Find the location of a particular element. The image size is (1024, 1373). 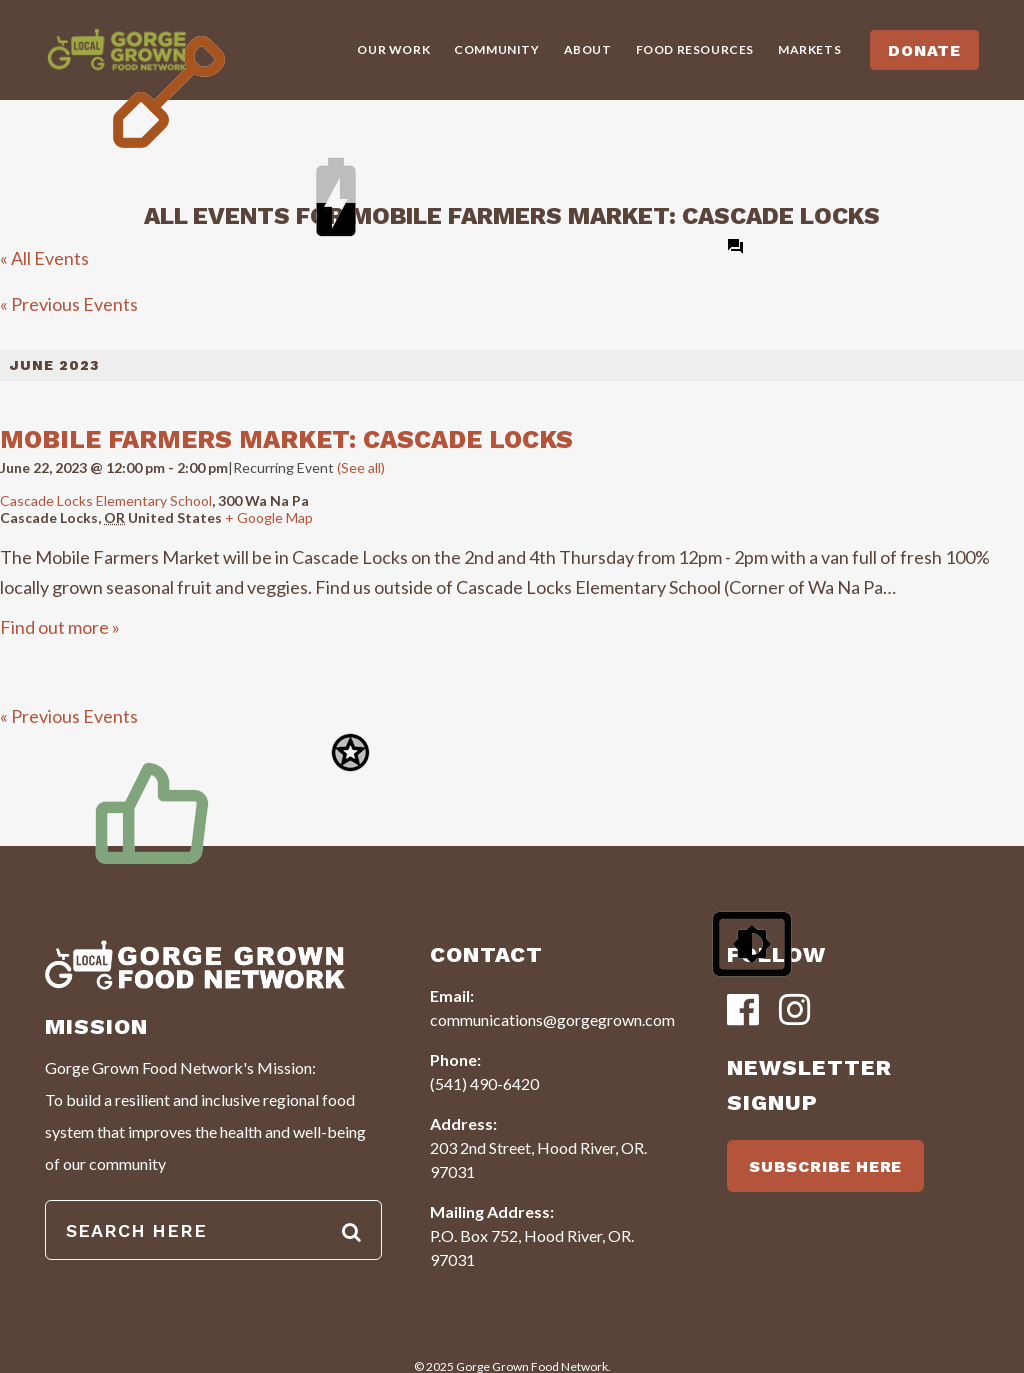

like or approve a post is located at coordinates (152, 819).